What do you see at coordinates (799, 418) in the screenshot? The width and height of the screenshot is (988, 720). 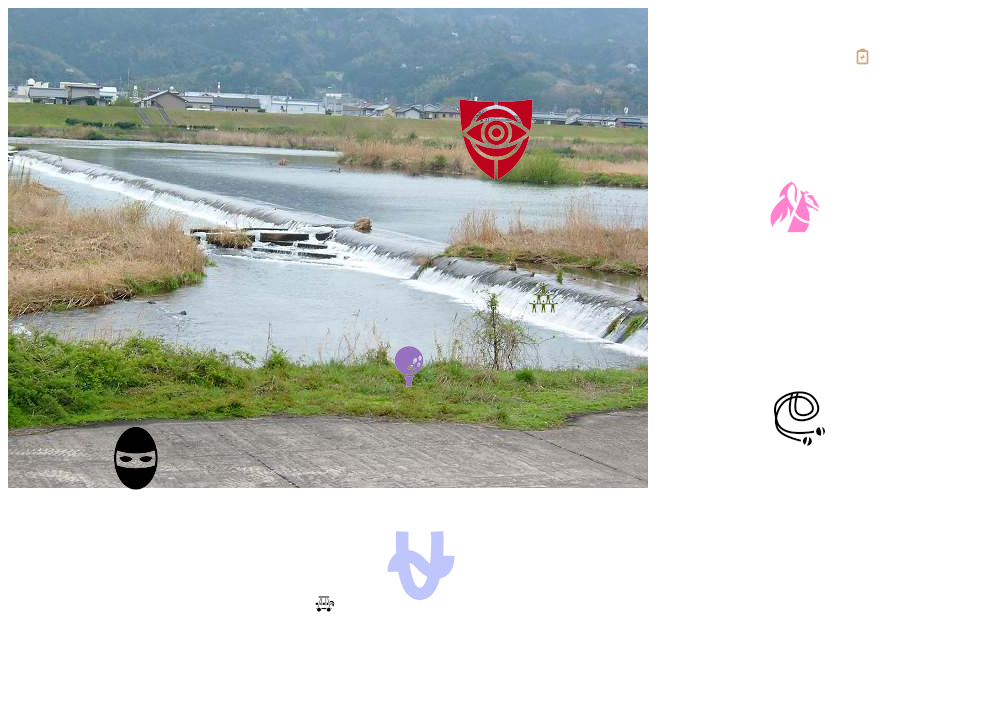 I see `hunting bolas weapon item in game inventory` at bounding box center [799, 418].